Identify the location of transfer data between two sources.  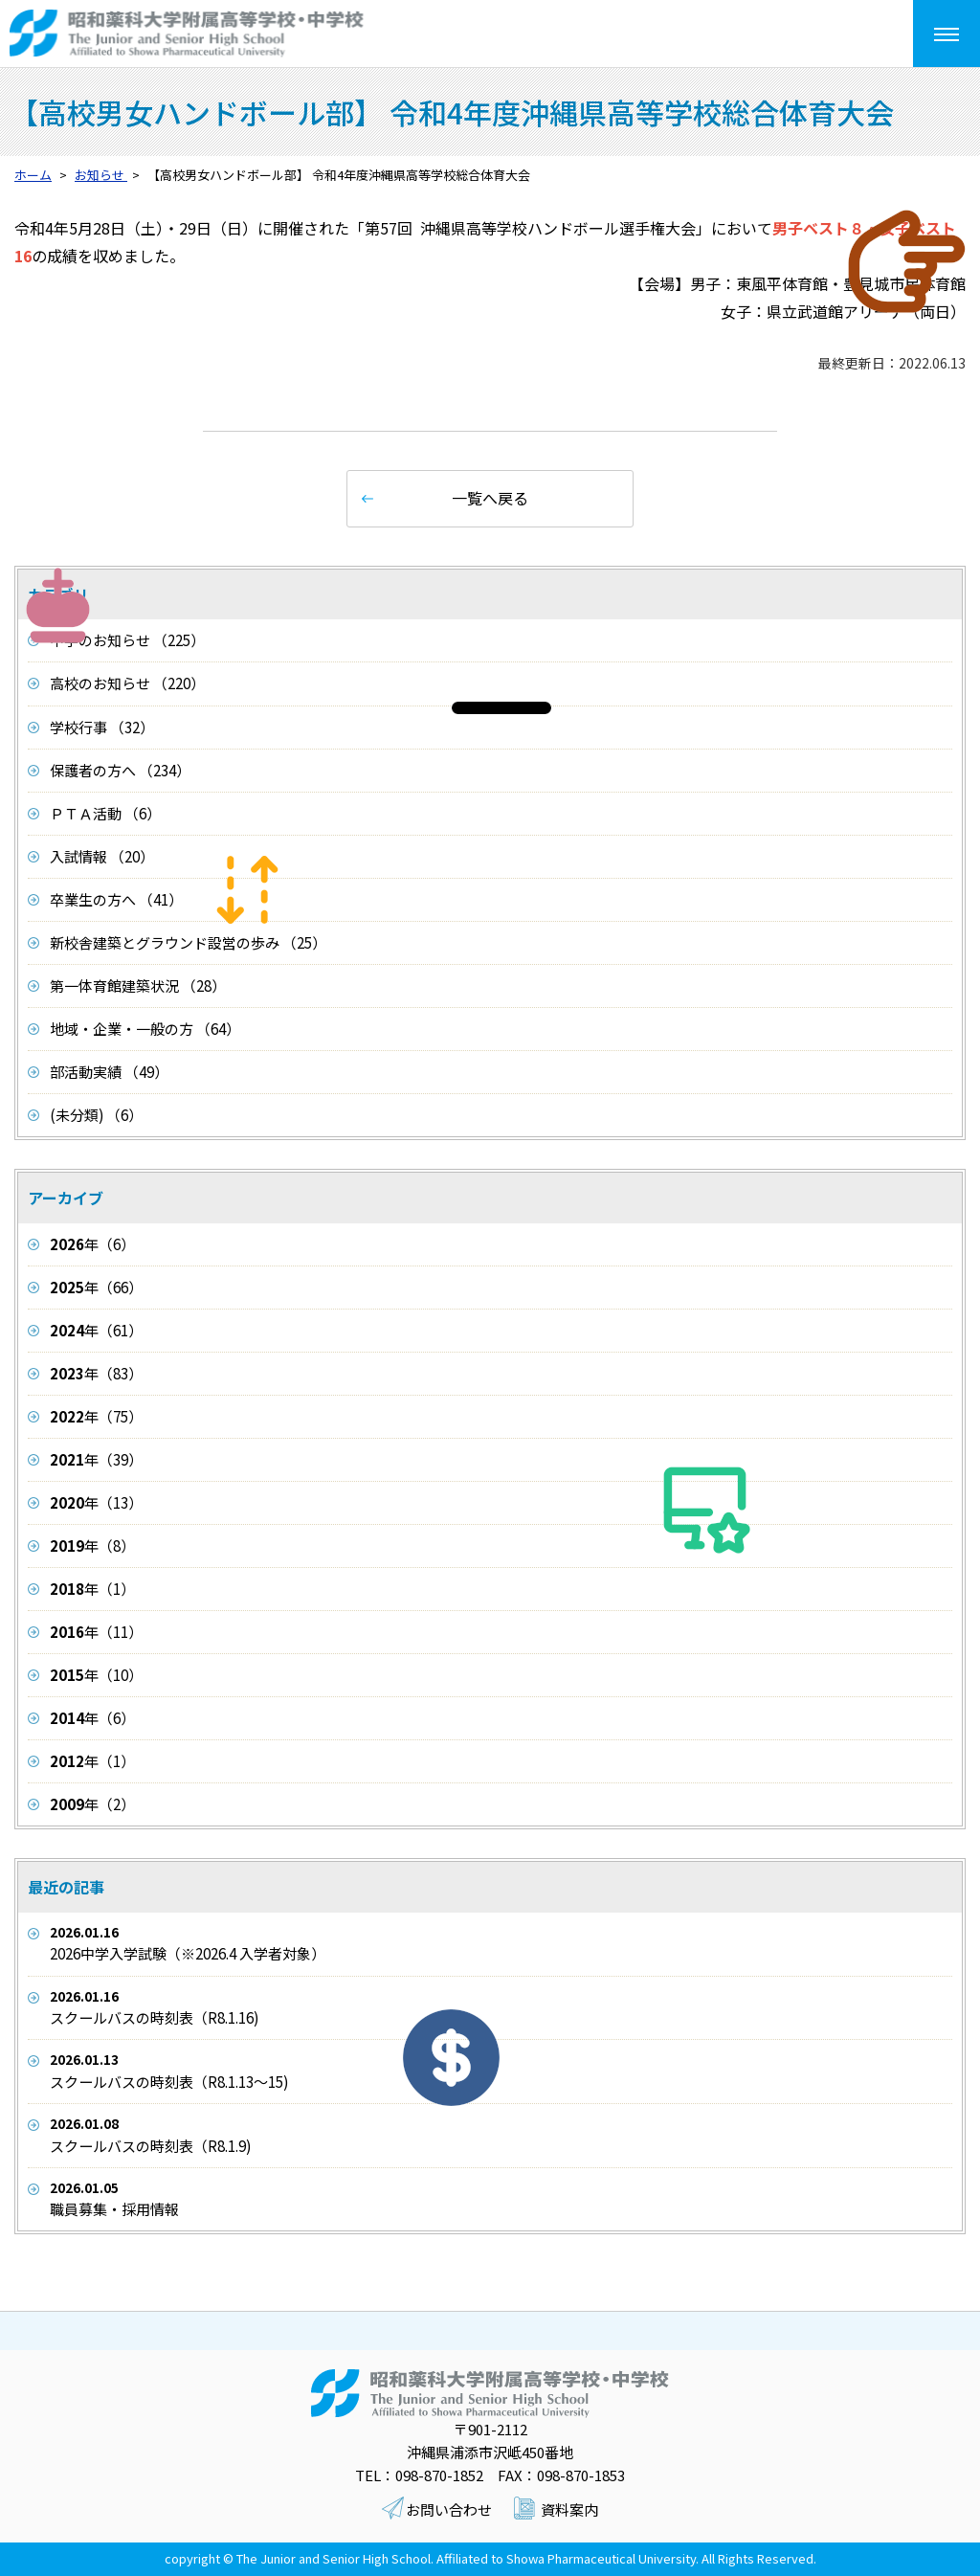
(247, 889).